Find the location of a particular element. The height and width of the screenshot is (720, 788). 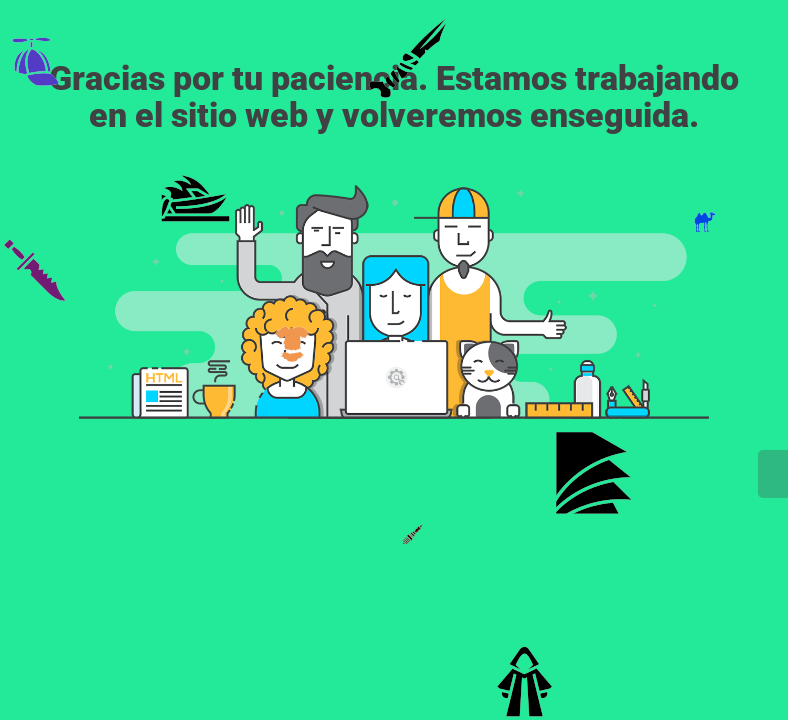

equip fur armor or primitive clothing is located at coordinates (292, 344).